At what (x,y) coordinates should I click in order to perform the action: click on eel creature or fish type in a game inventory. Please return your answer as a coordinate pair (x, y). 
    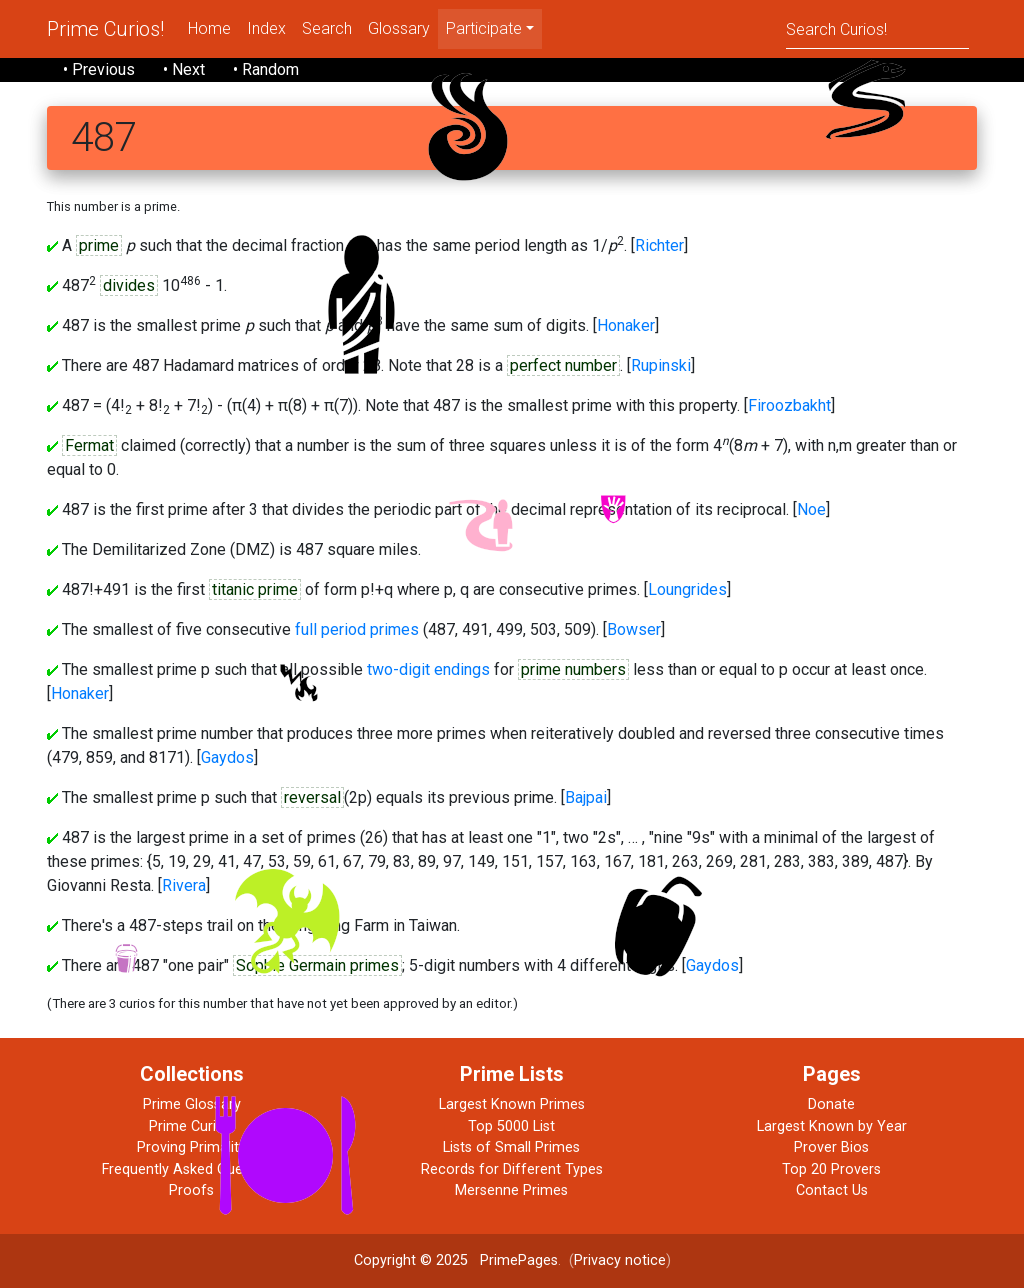
    Looking at the image, I should click on (865, 99).